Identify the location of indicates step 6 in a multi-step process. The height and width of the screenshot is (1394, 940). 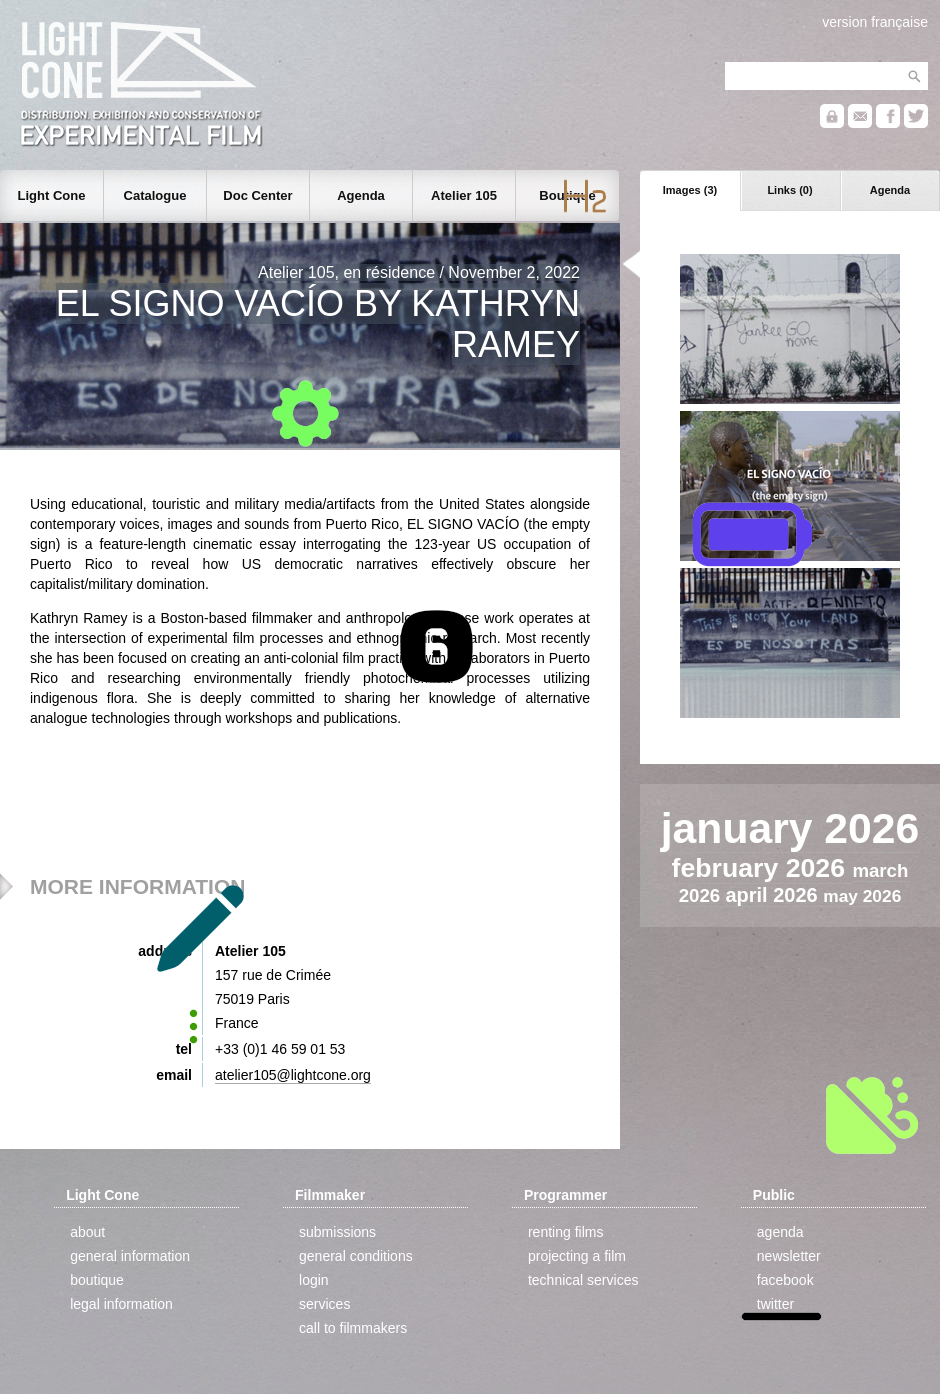
(436, 646).